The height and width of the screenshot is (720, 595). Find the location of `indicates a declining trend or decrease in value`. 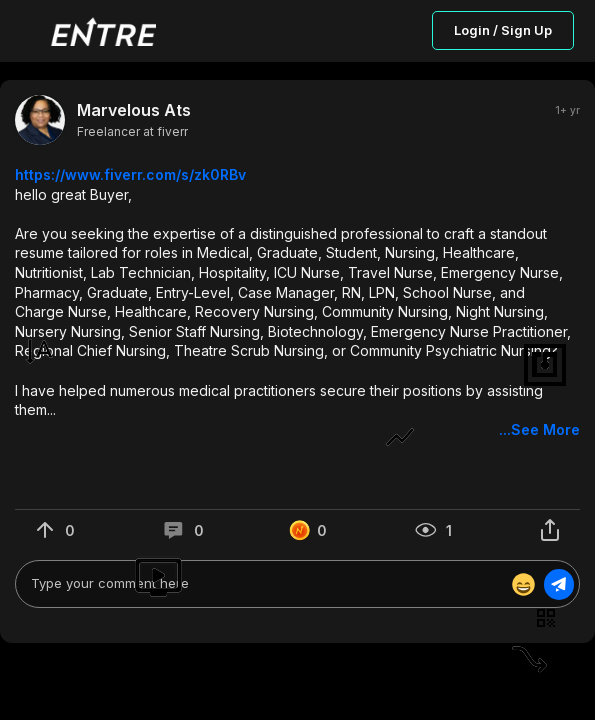

indicates a declining trend or decrease in value is located at coordinates (529, 658).